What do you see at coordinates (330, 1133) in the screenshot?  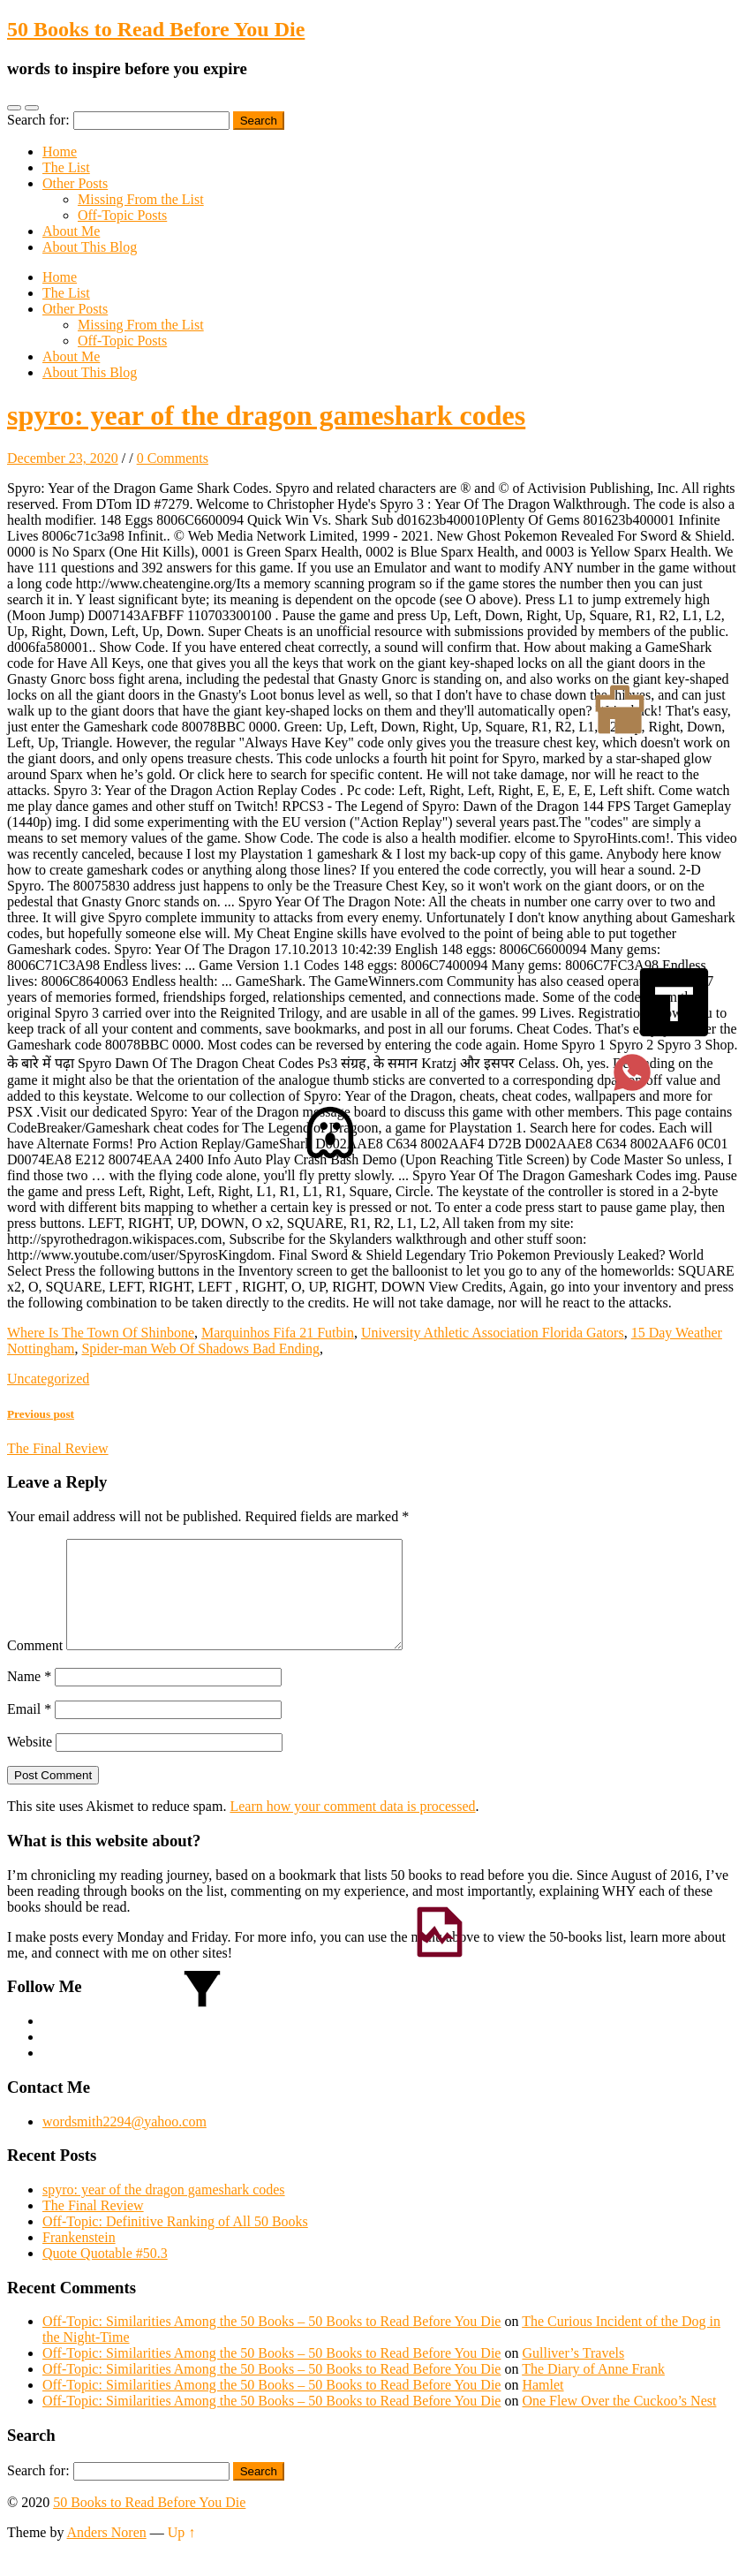 I see `toggle ghost mode or anonymous browsing` at bounding box center [330, 1133].